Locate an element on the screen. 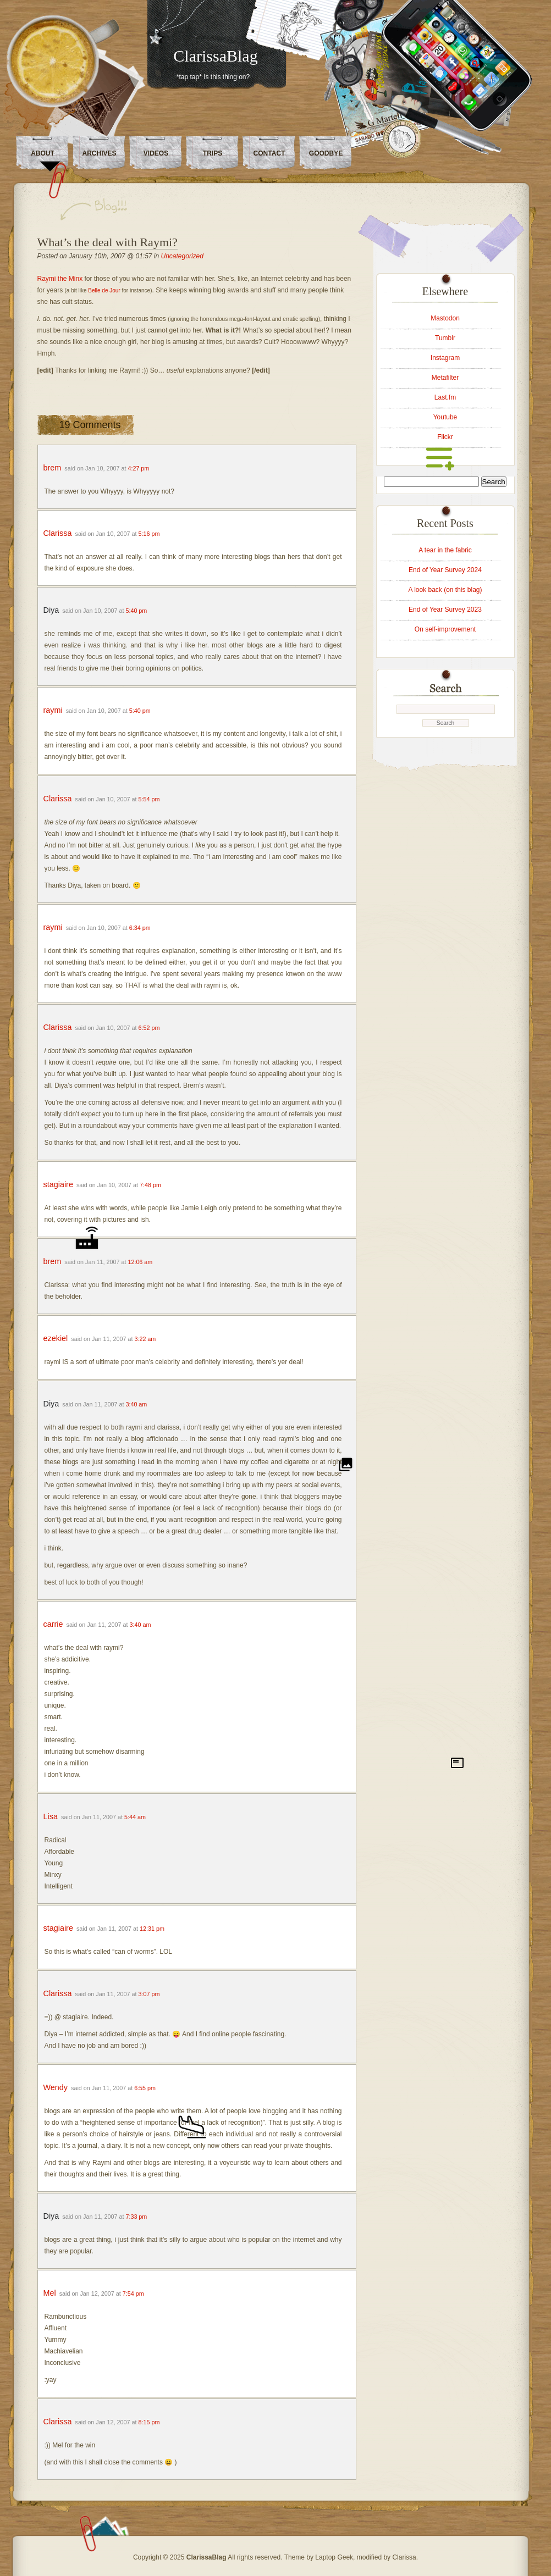  expand a dropdown menu is located at coordinates (50, 165).